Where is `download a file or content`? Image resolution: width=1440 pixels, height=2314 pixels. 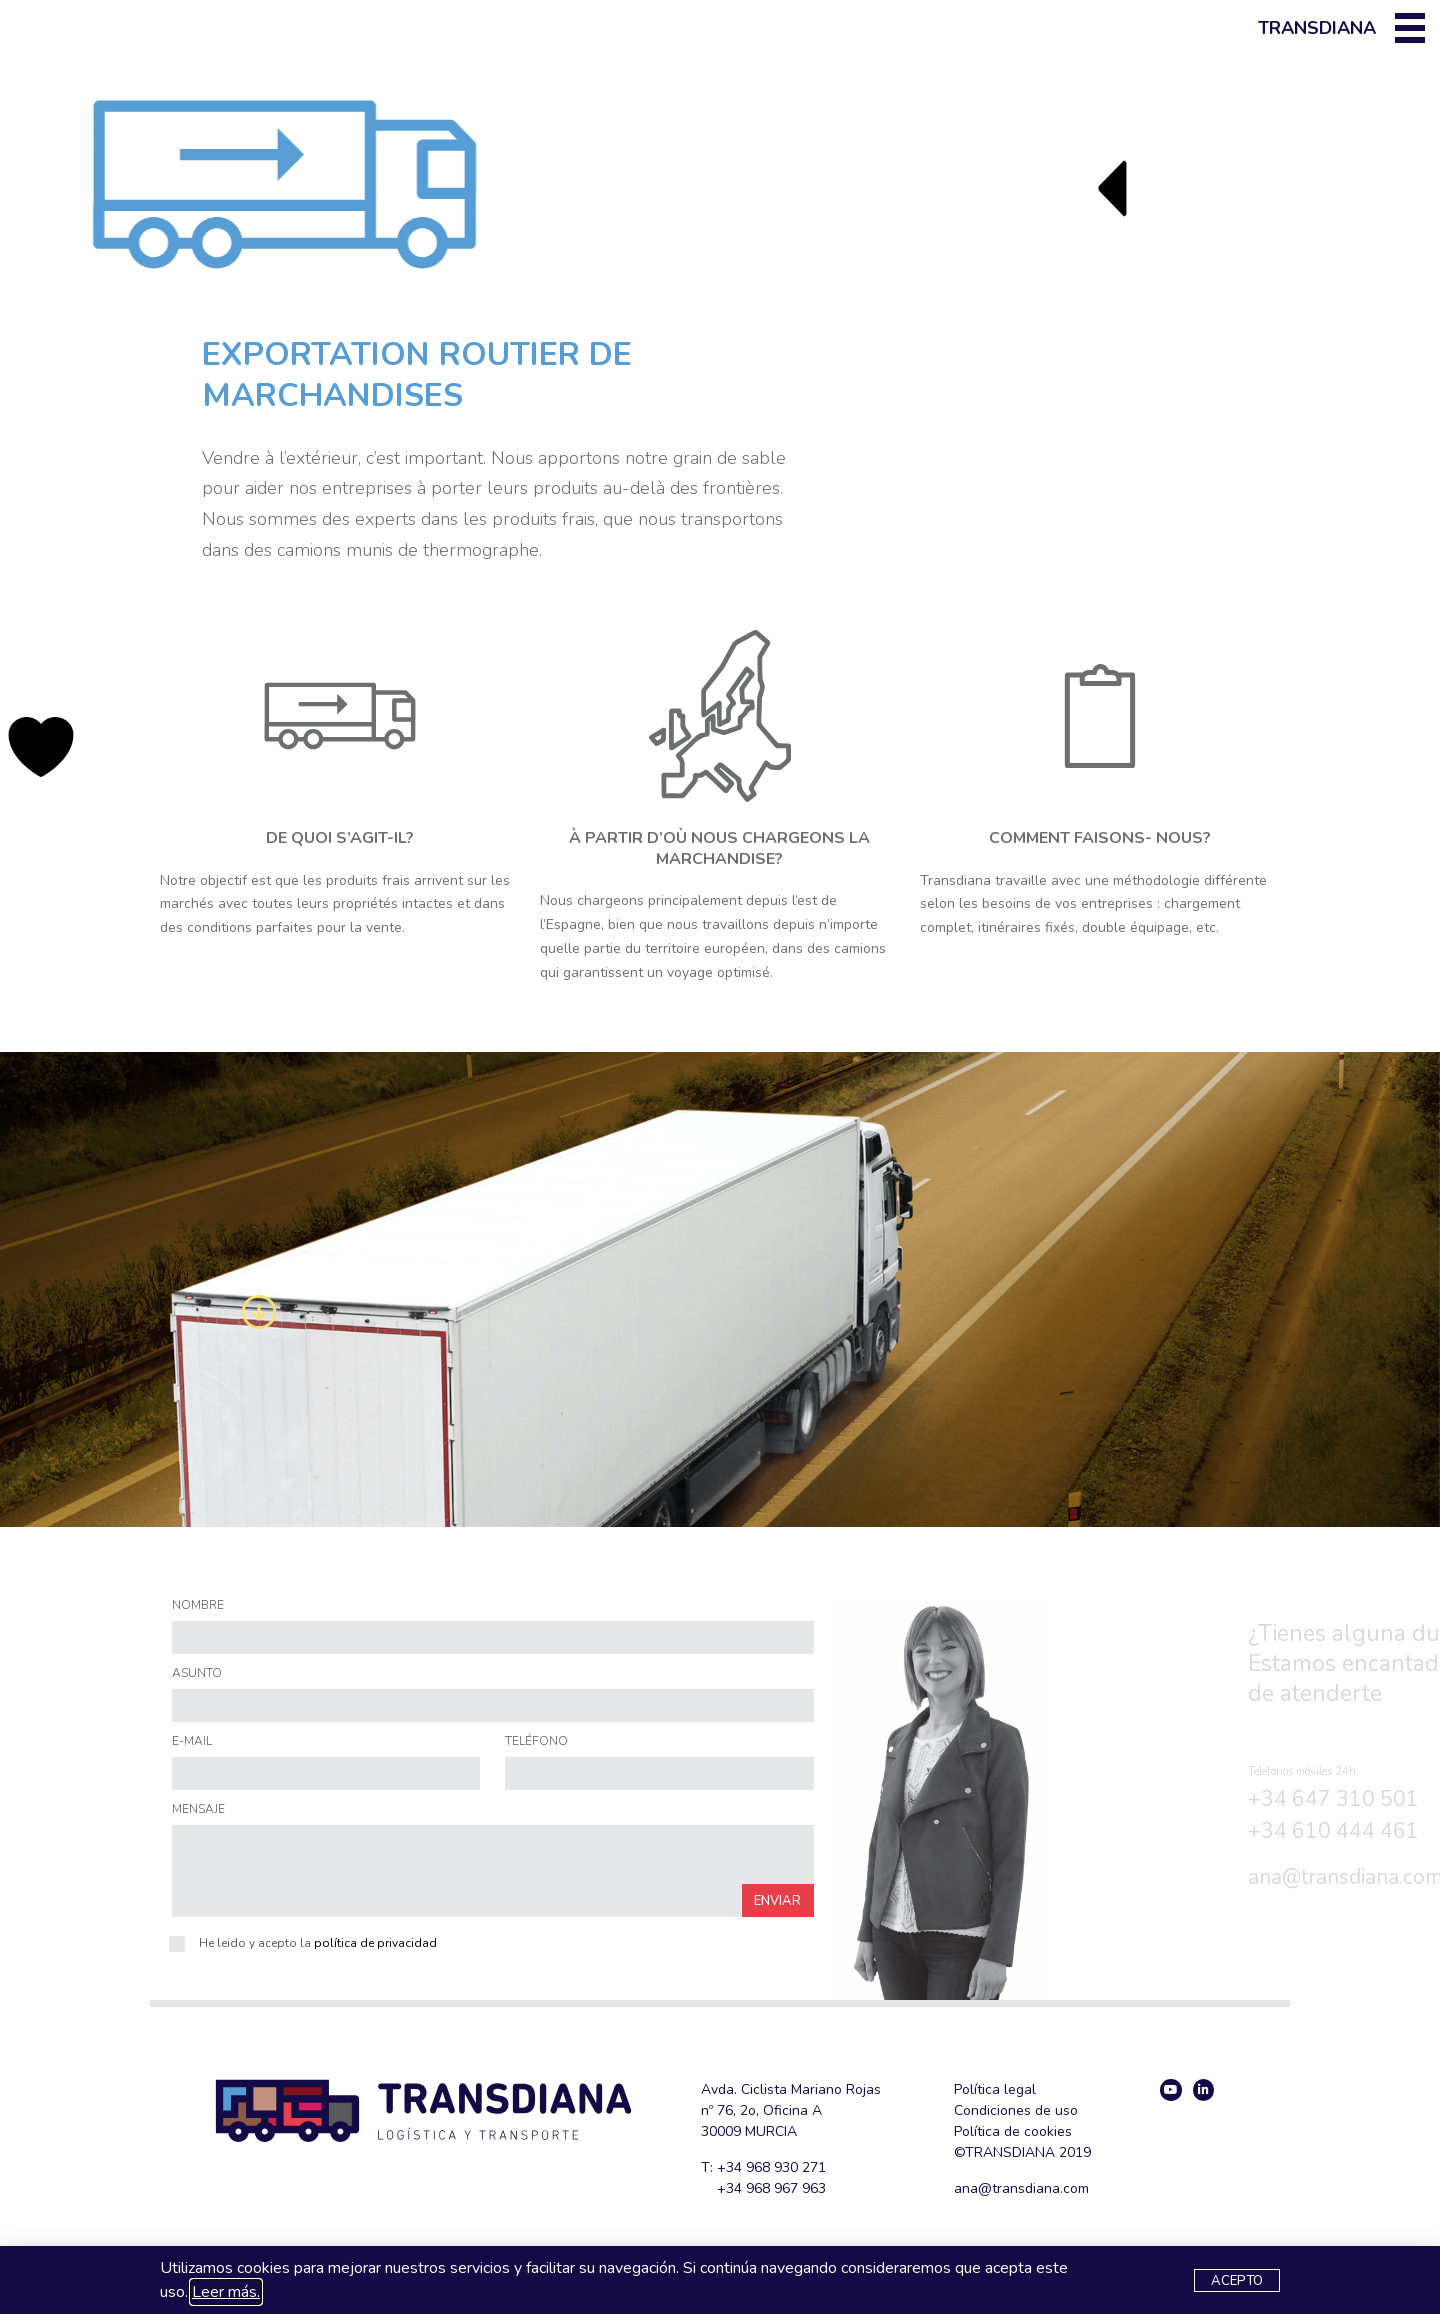
download a file or content is located at coordinates (259, 1312).